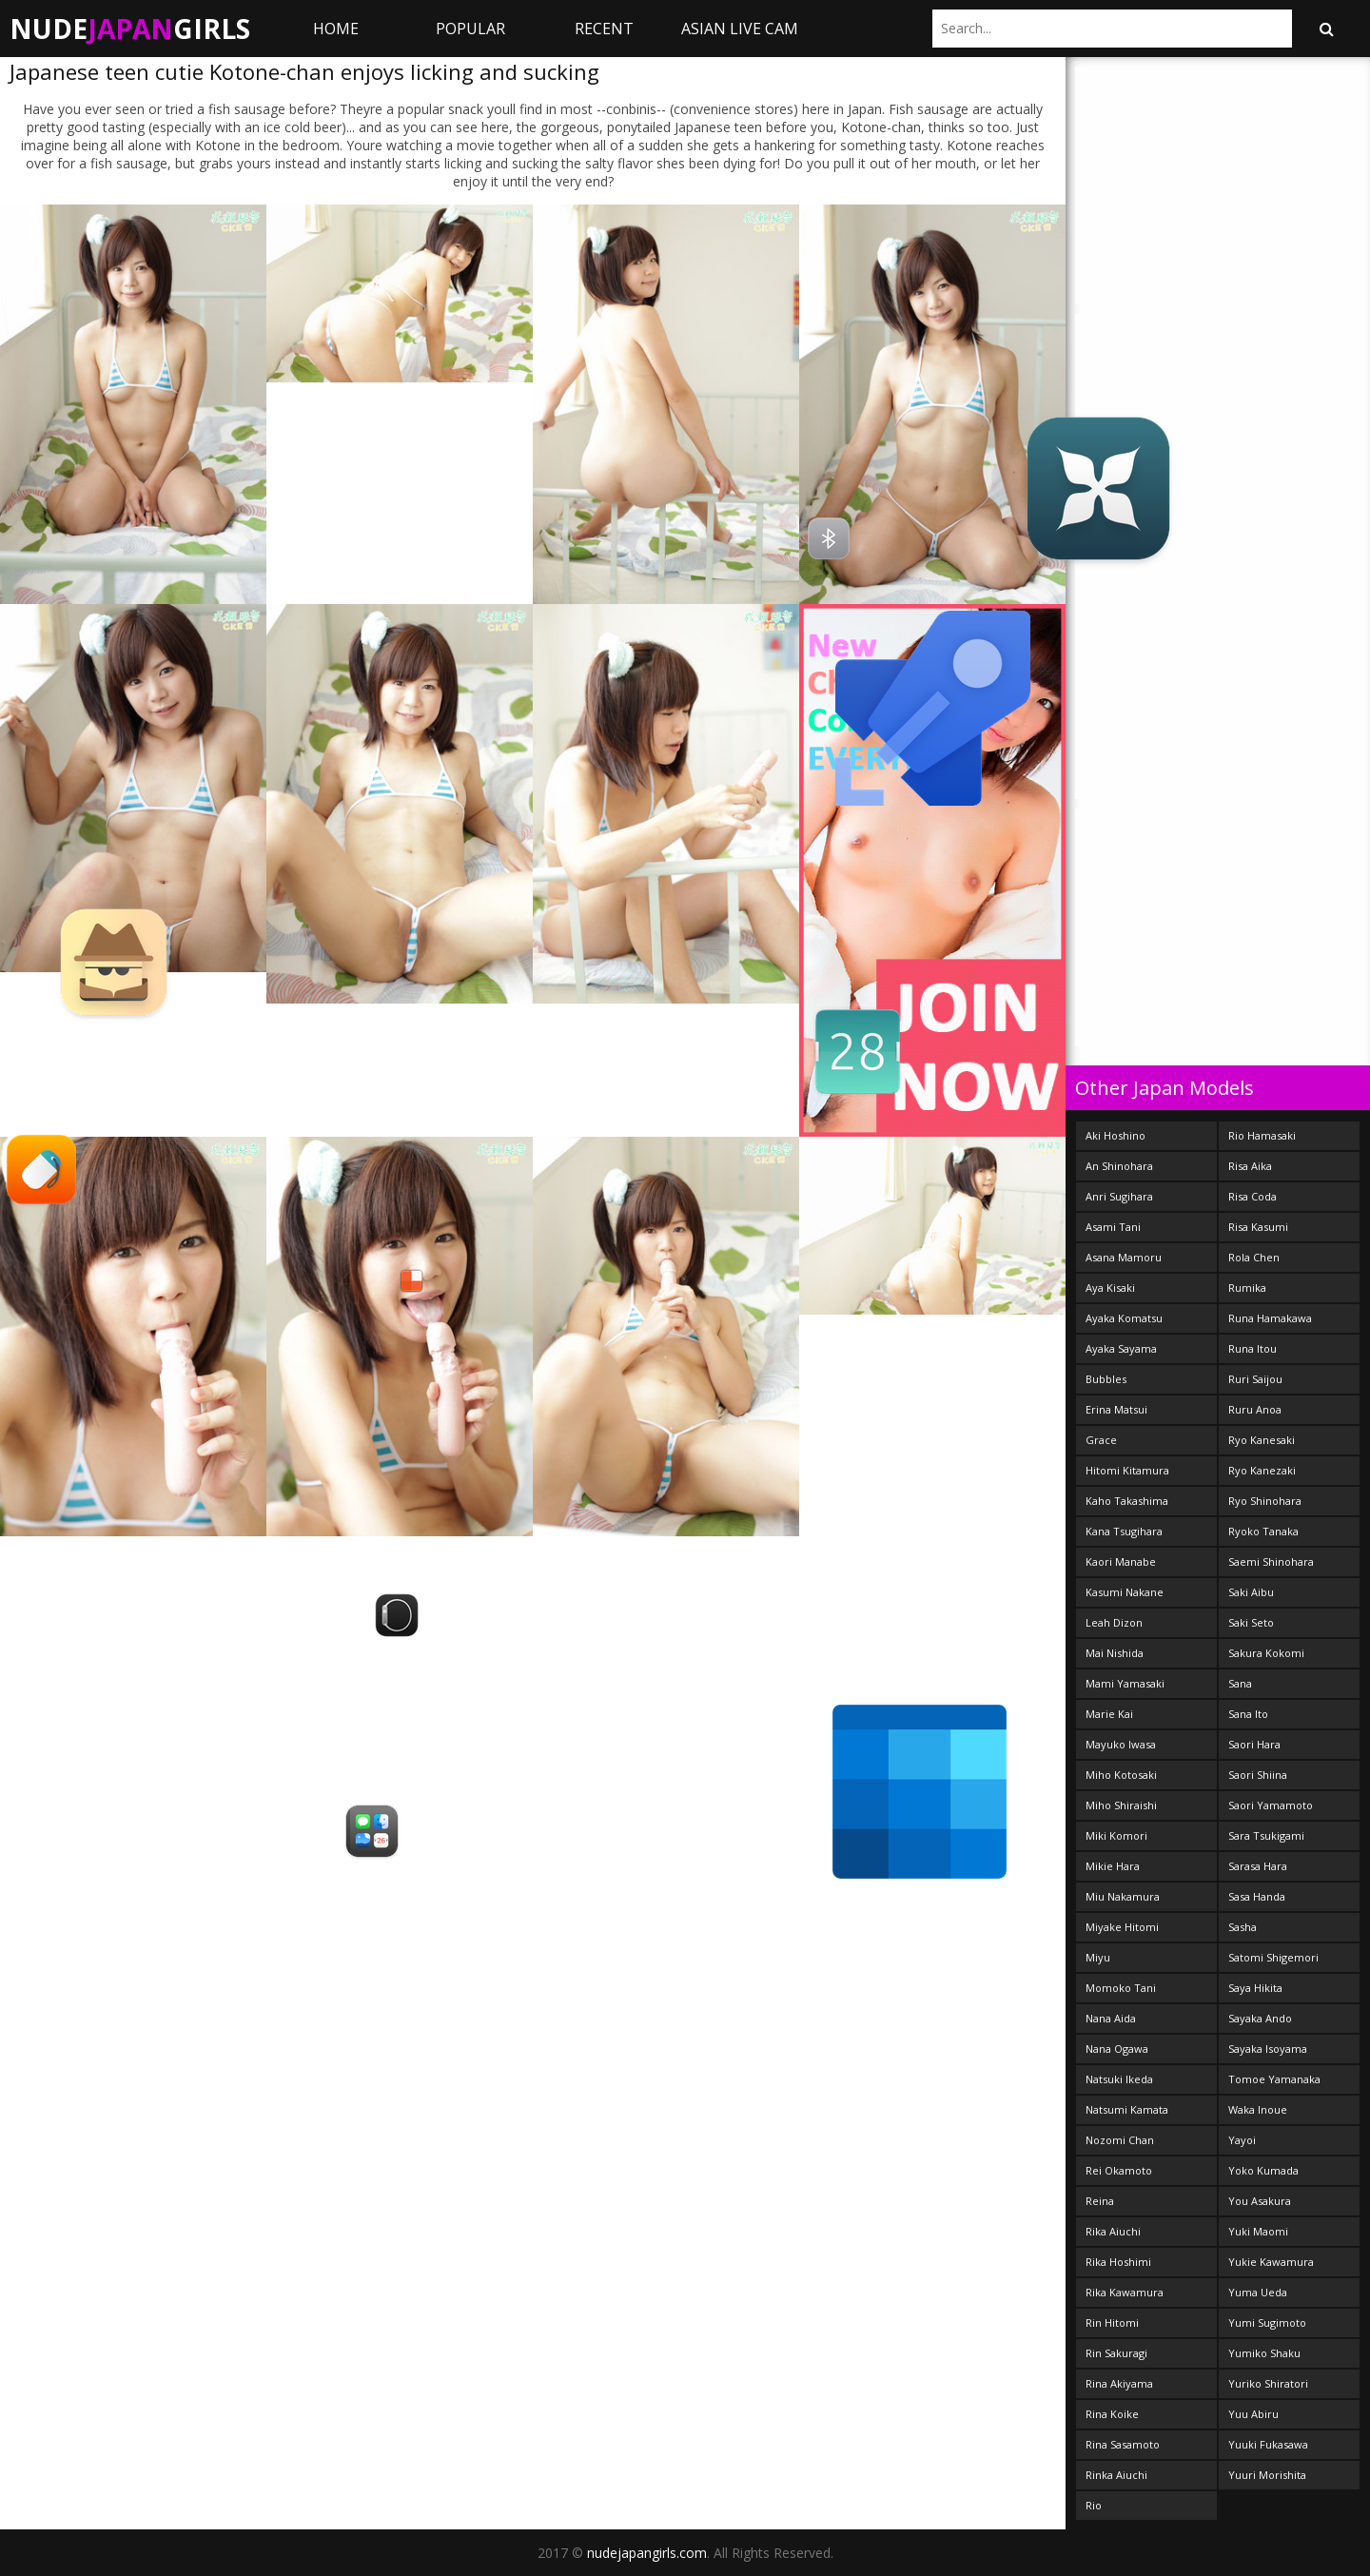 The image size is (1370, 2576). Describe the element at coordinates (397, 1615) in the screenshot. I see `open the Apple Watch app` at that location.